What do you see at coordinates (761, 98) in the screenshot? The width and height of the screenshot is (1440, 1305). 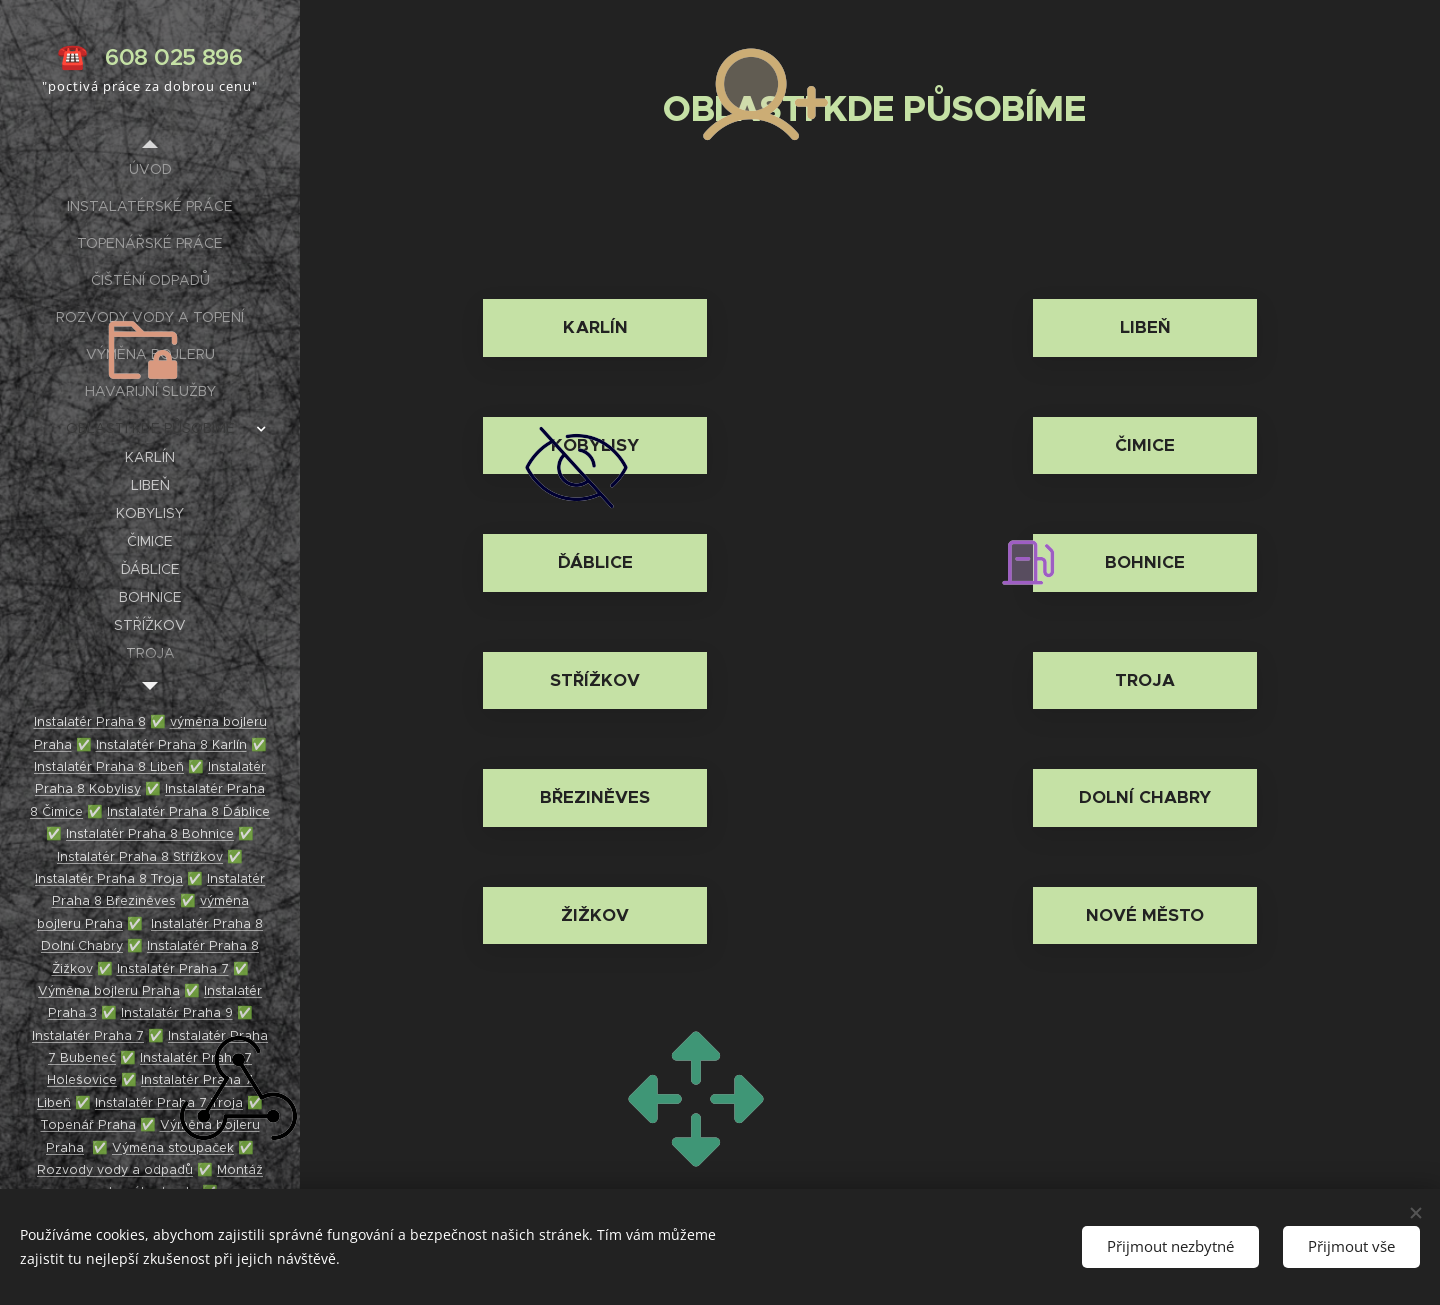 I see `add a new contact or friend` at bounding box center [761, 98].